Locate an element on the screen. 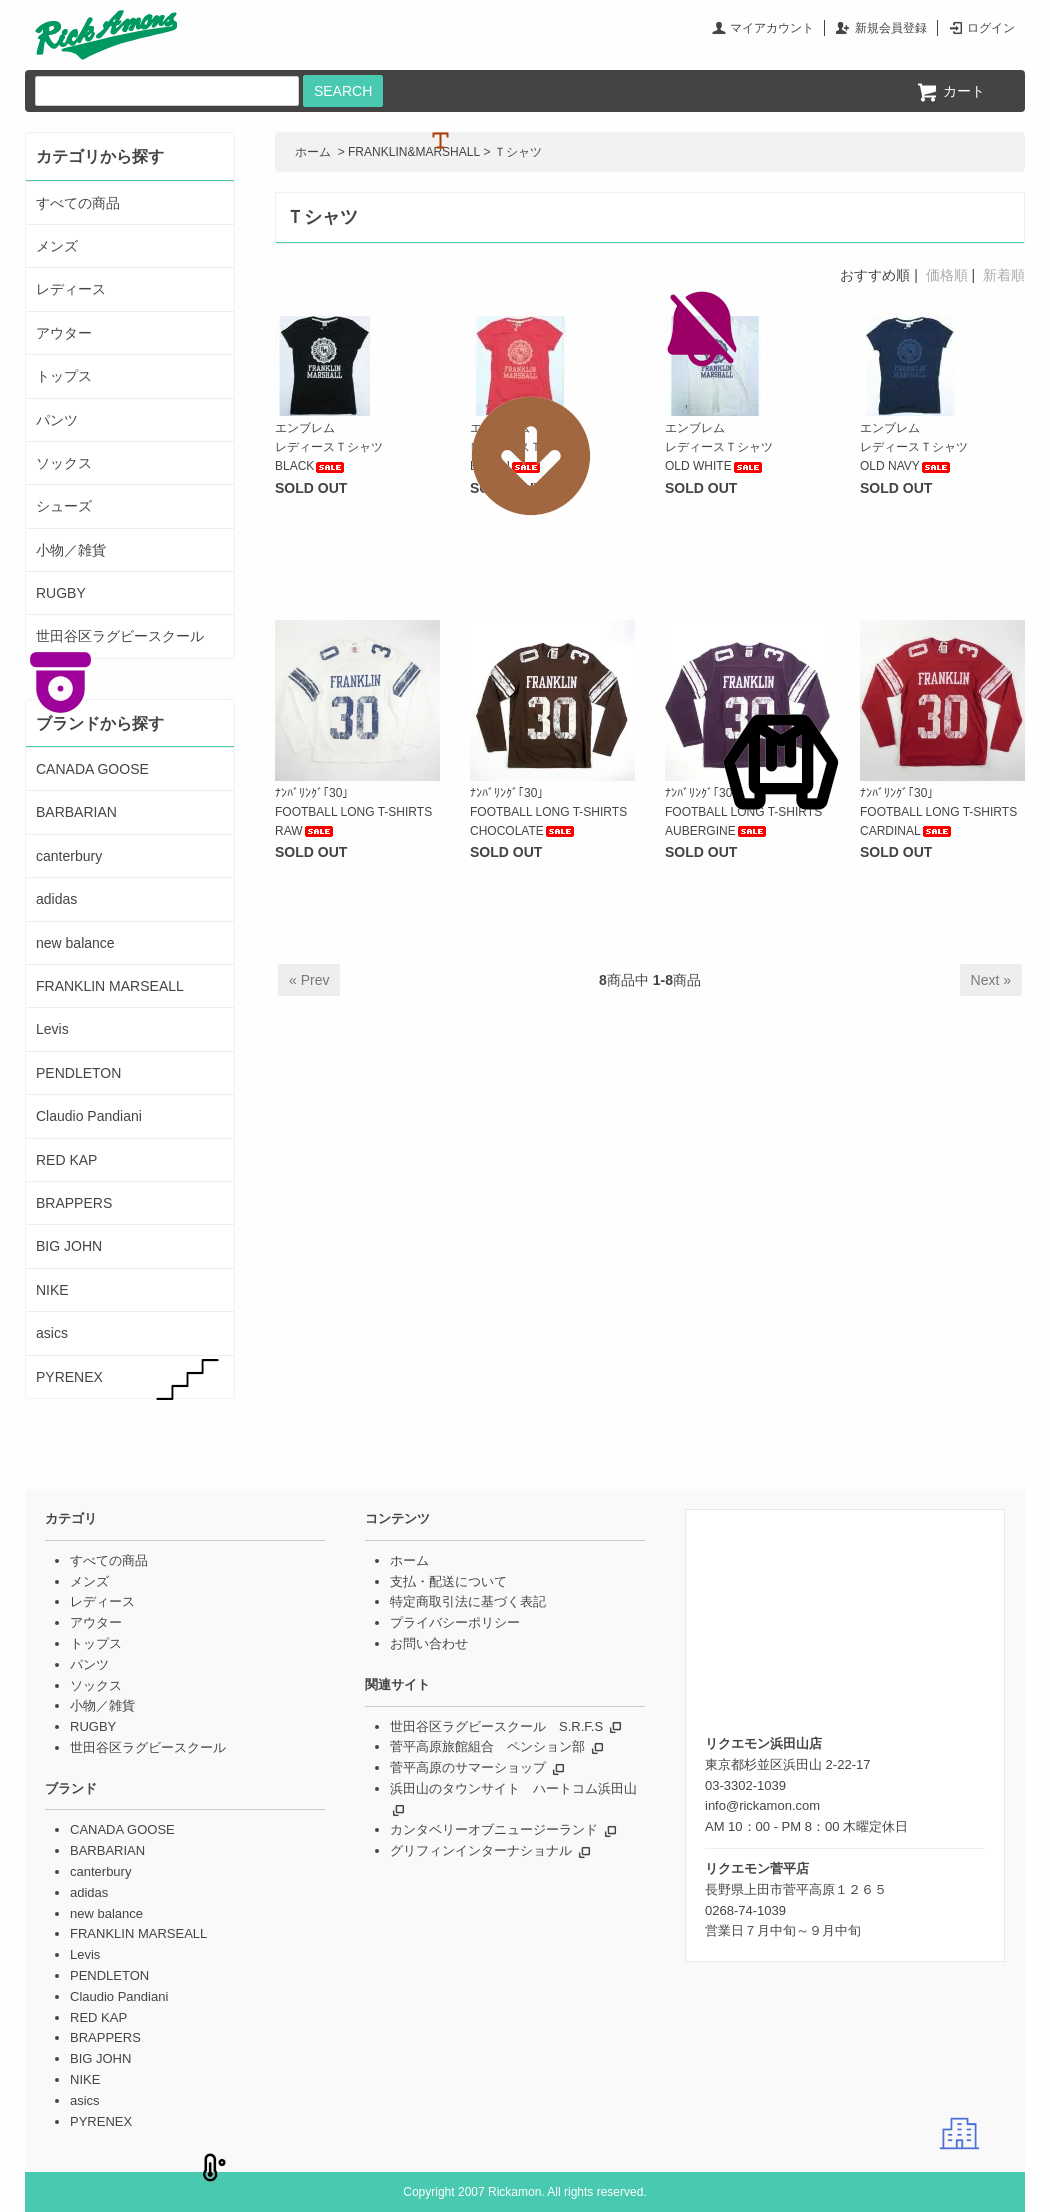 The height and width of the screenshot is (2212, 1050). view current temperature is located at coordinates (212, 2167).